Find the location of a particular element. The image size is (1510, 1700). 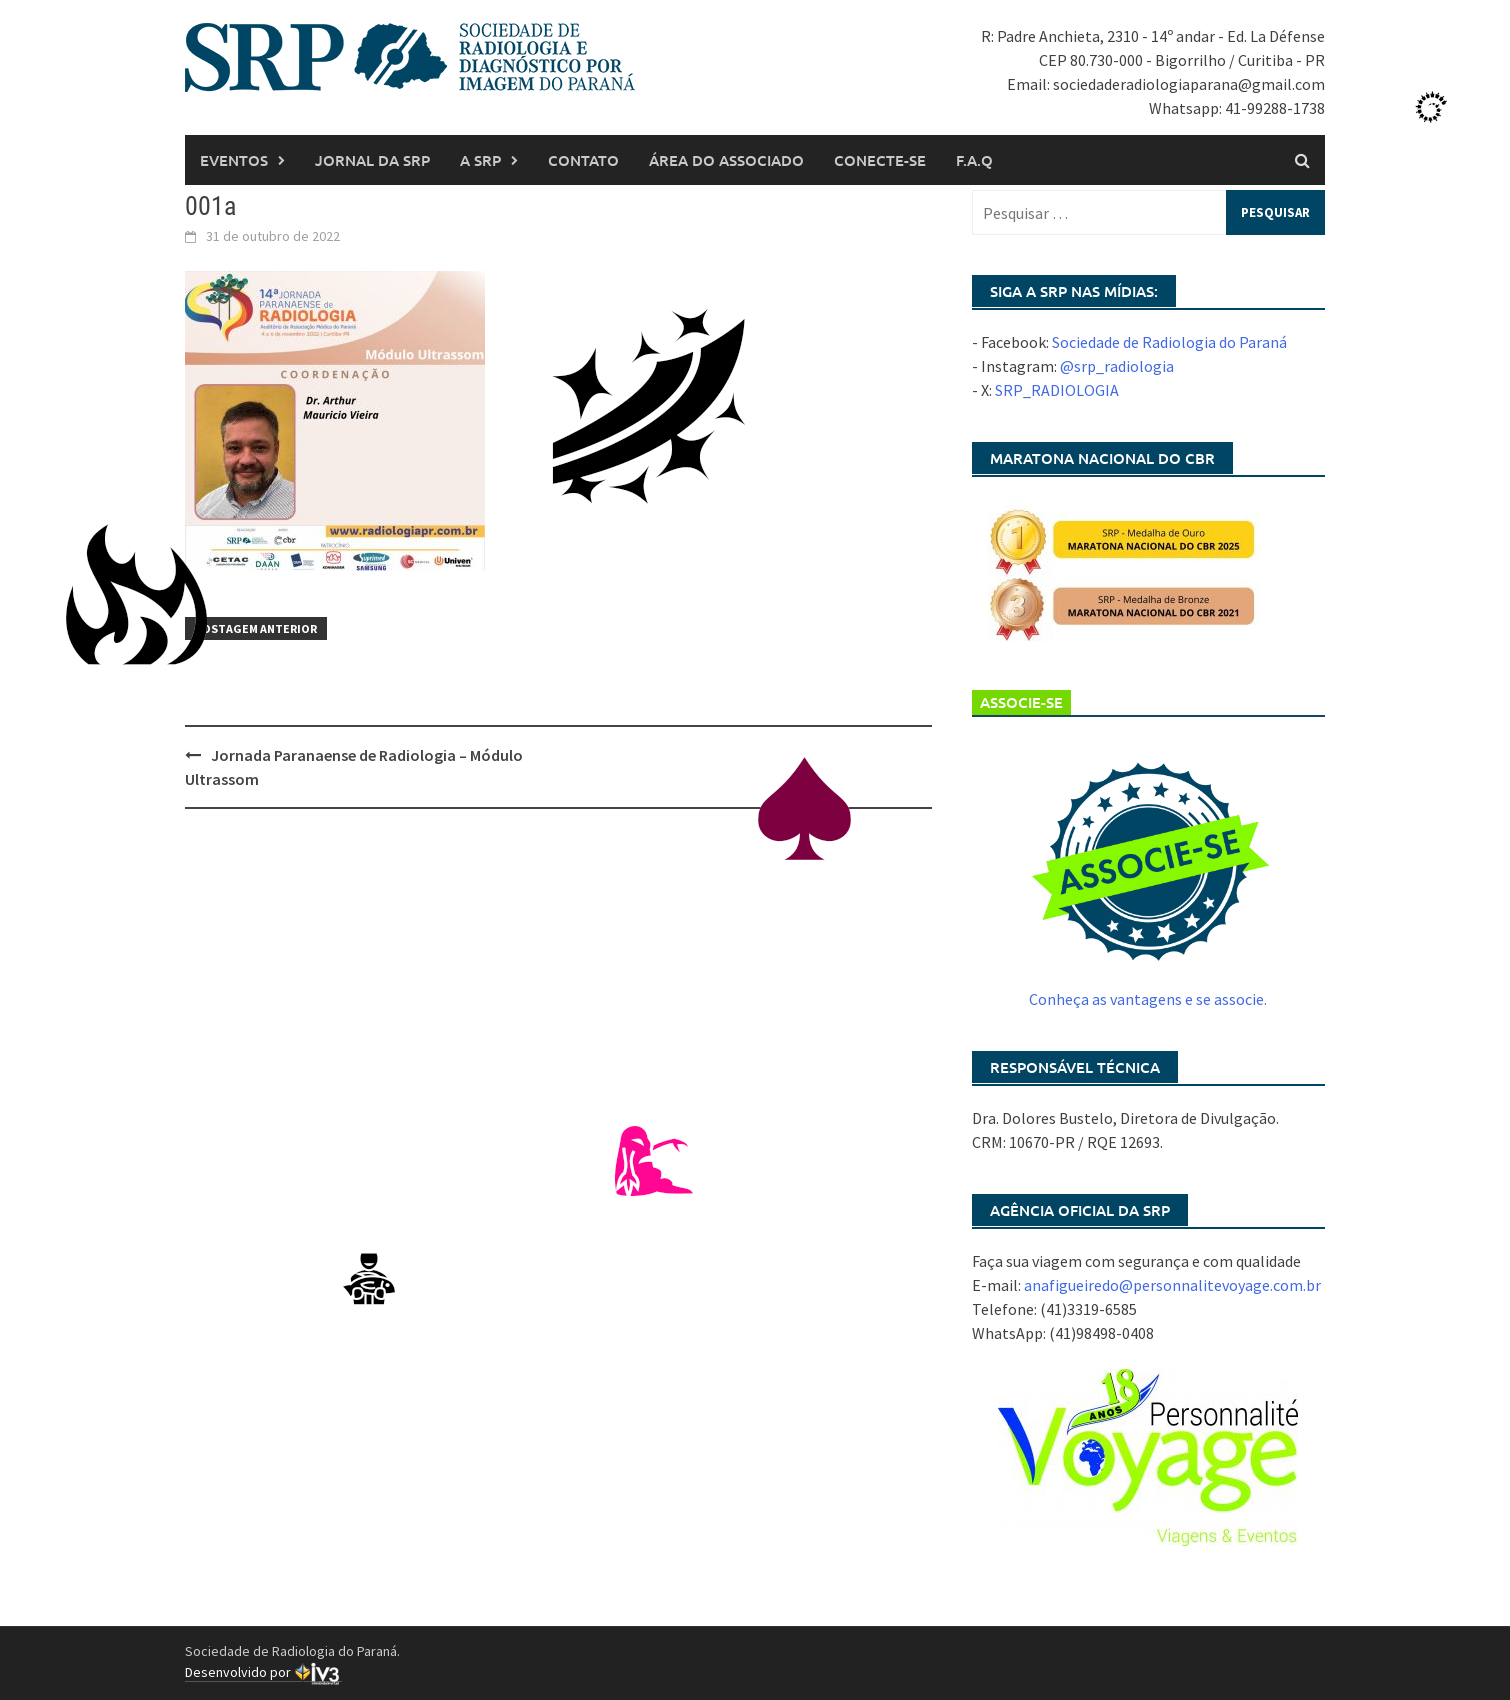

indicates spine or vertebral health status in a game is located at coordinates (1431, 107).